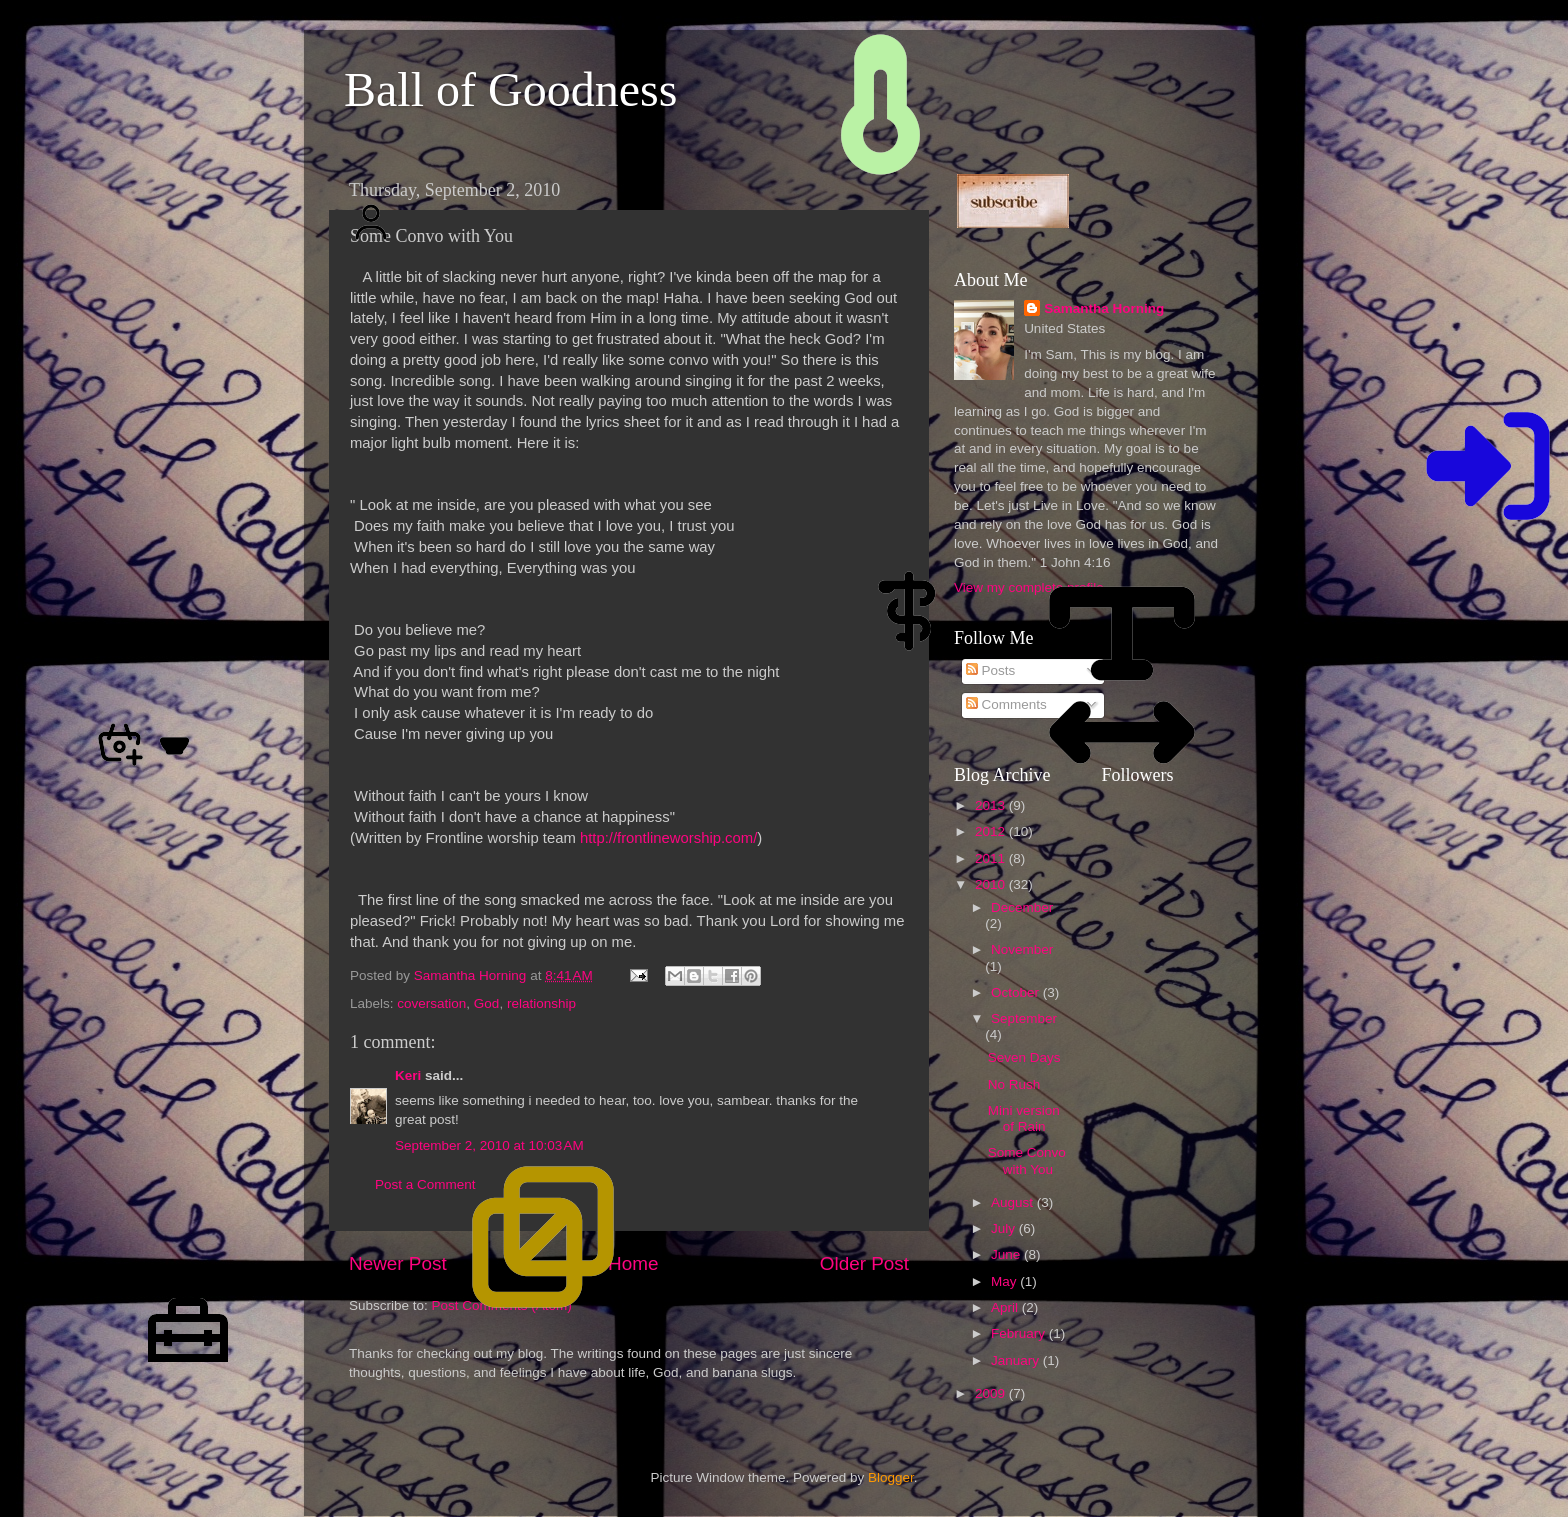 The image size is (1568, 1517). I want to click on adjust text width or horizontal spacing, so click(1122, 670).